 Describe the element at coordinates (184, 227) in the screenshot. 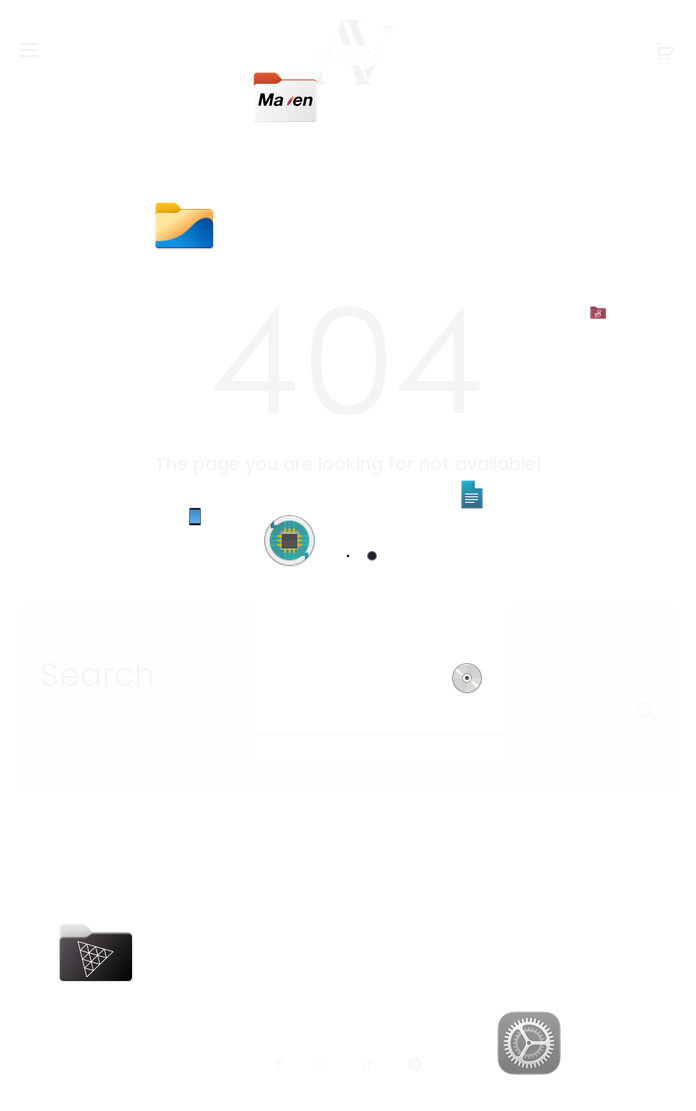

I see `open your files folder` at that location.